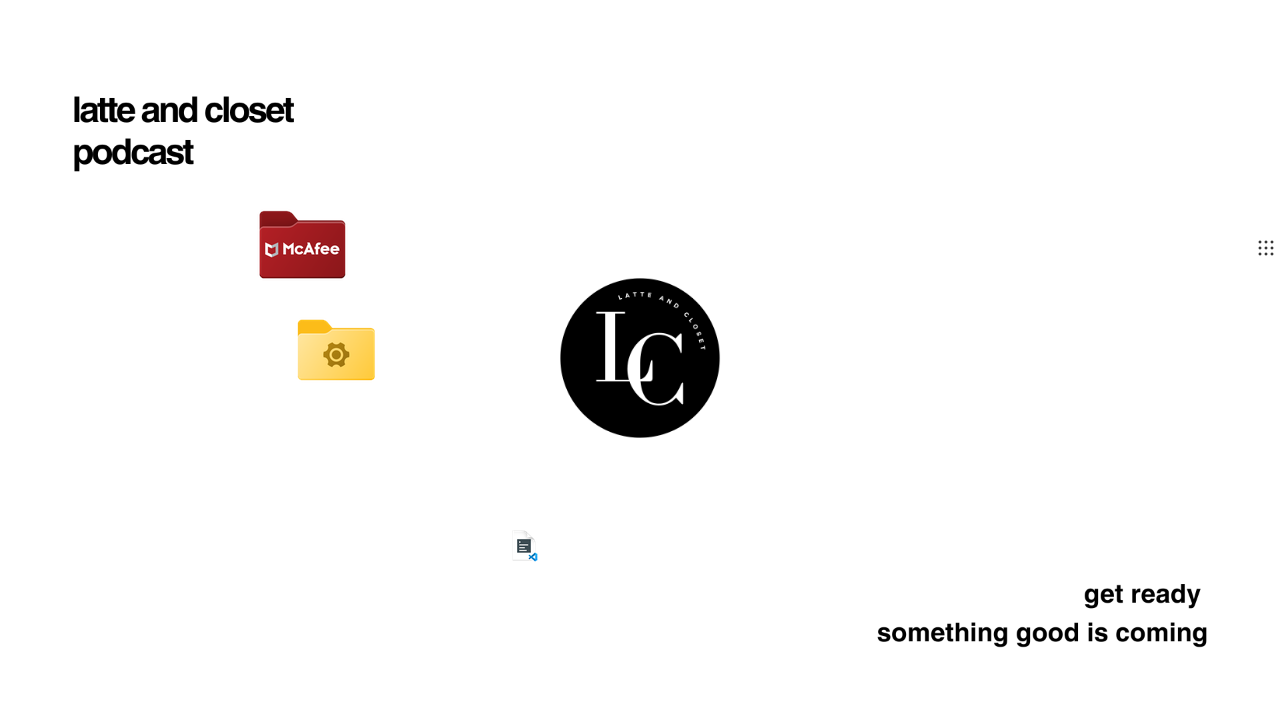 This screenshot has height=720, width=1280. Describe the element at coordinates (524, 546) in the screenshot. I see `open a shell script file in Visual Studio Code` at that location.